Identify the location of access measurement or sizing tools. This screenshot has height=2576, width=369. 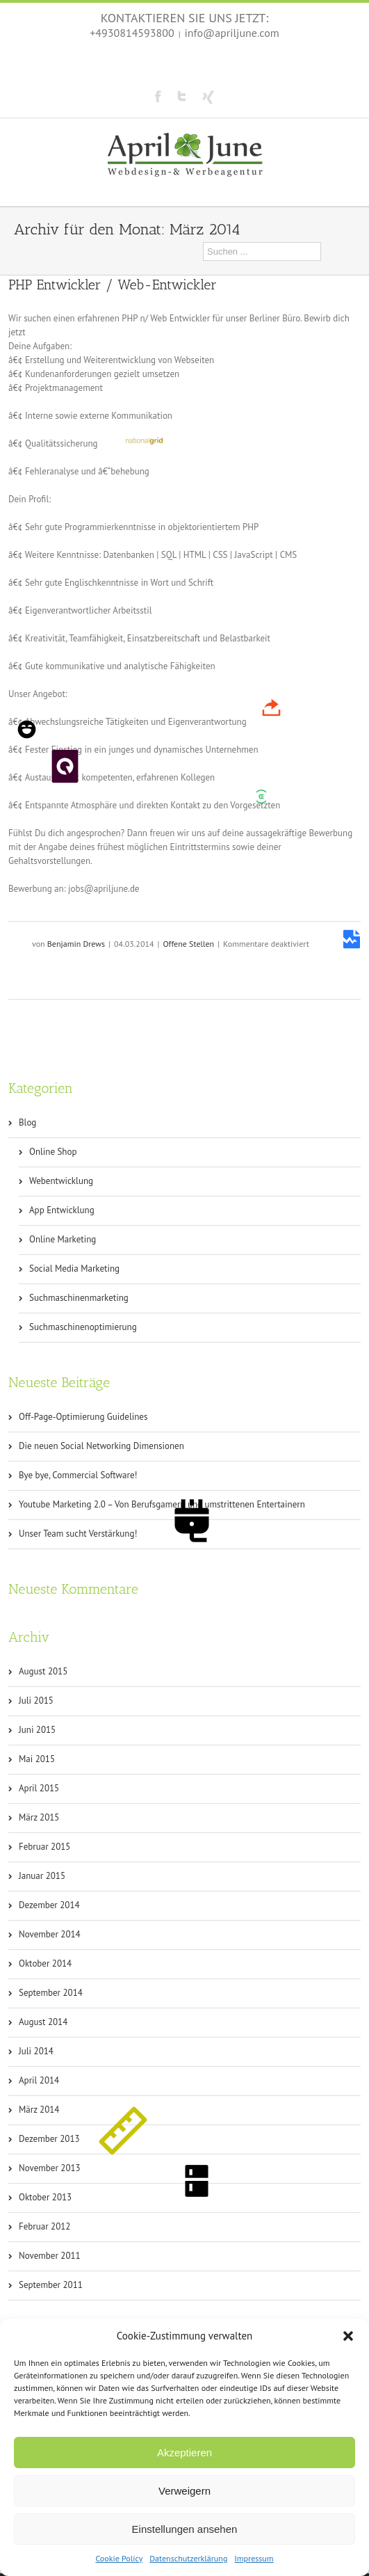
(123, 2129).